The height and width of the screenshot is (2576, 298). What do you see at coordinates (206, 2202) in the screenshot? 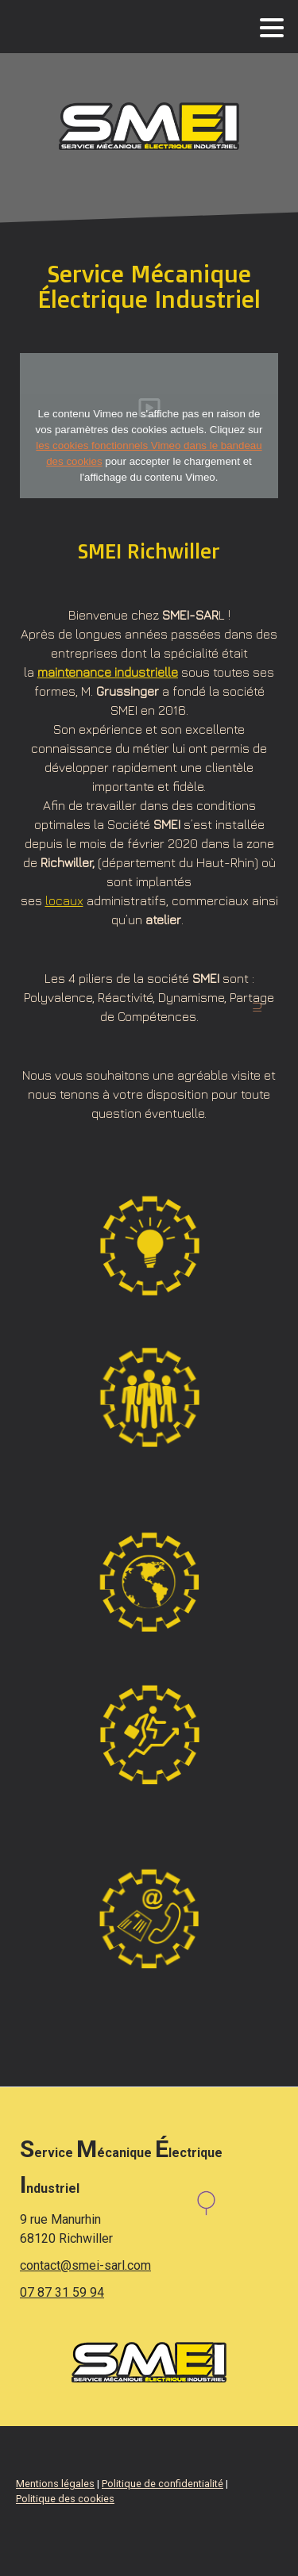
I see `select neuter or non-binary gender option` at bounding box center [206, 2202].